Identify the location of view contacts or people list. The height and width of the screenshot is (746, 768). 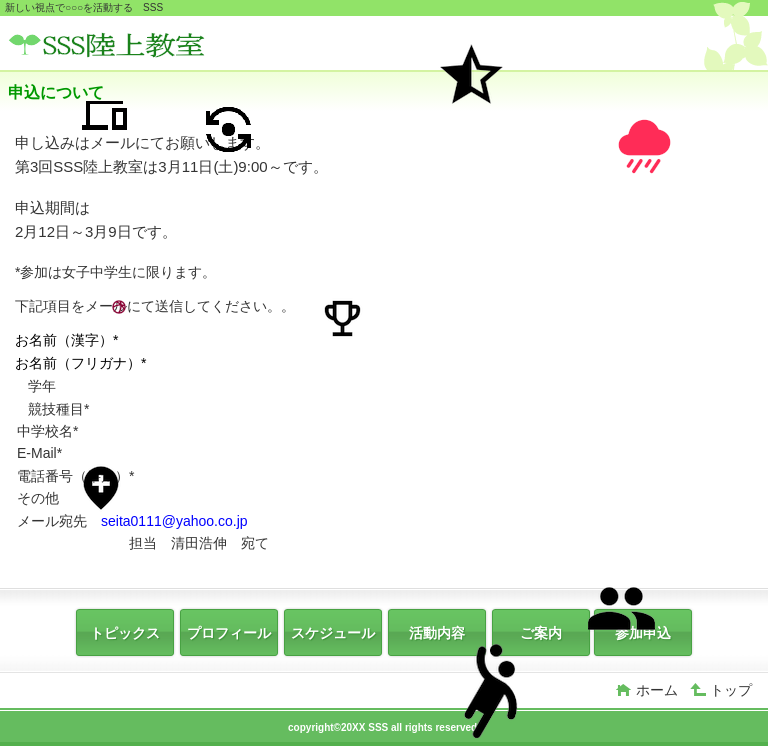
(621, 608).